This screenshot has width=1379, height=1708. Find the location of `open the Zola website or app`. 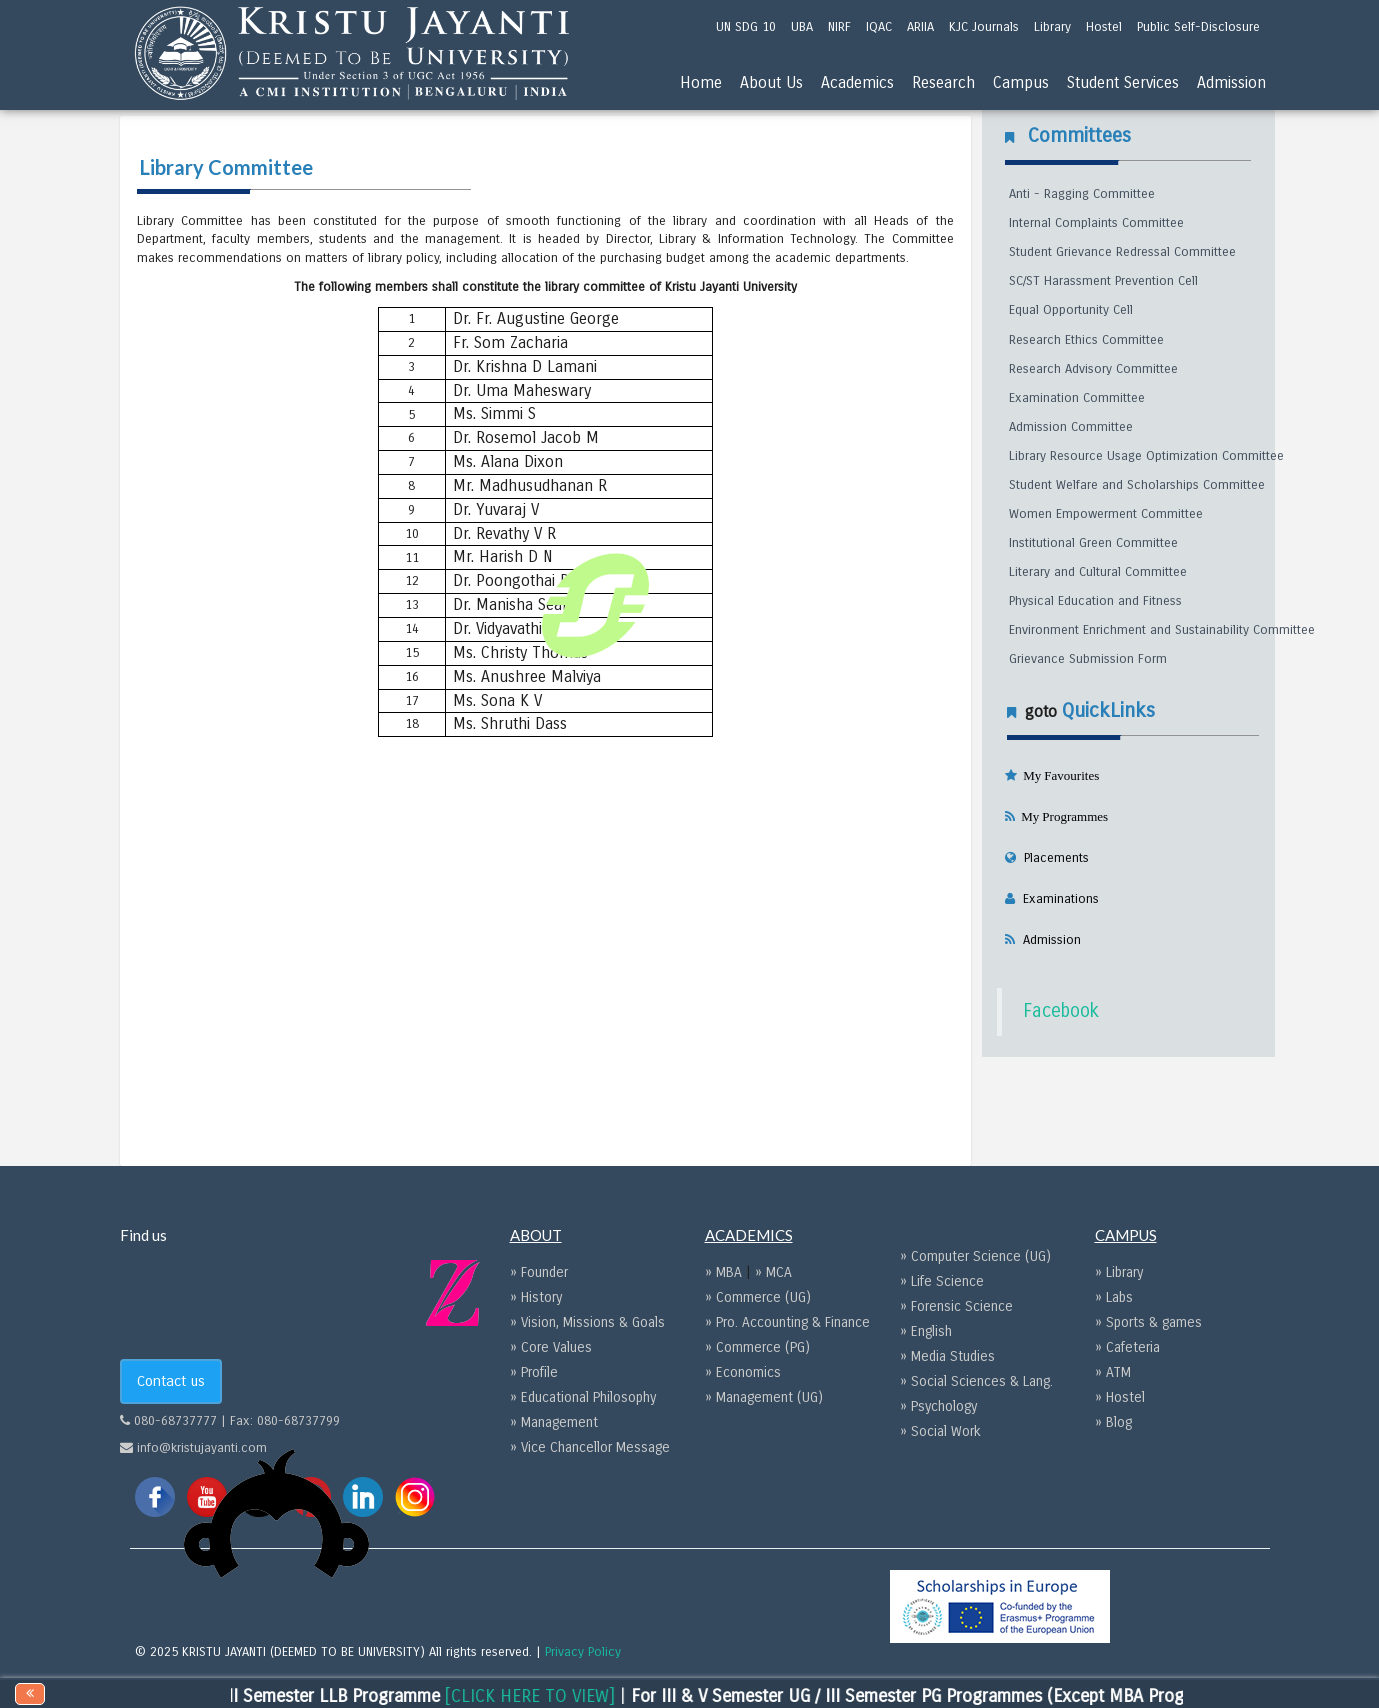

open the Zola website or app is located at coordinates (453, 1293).